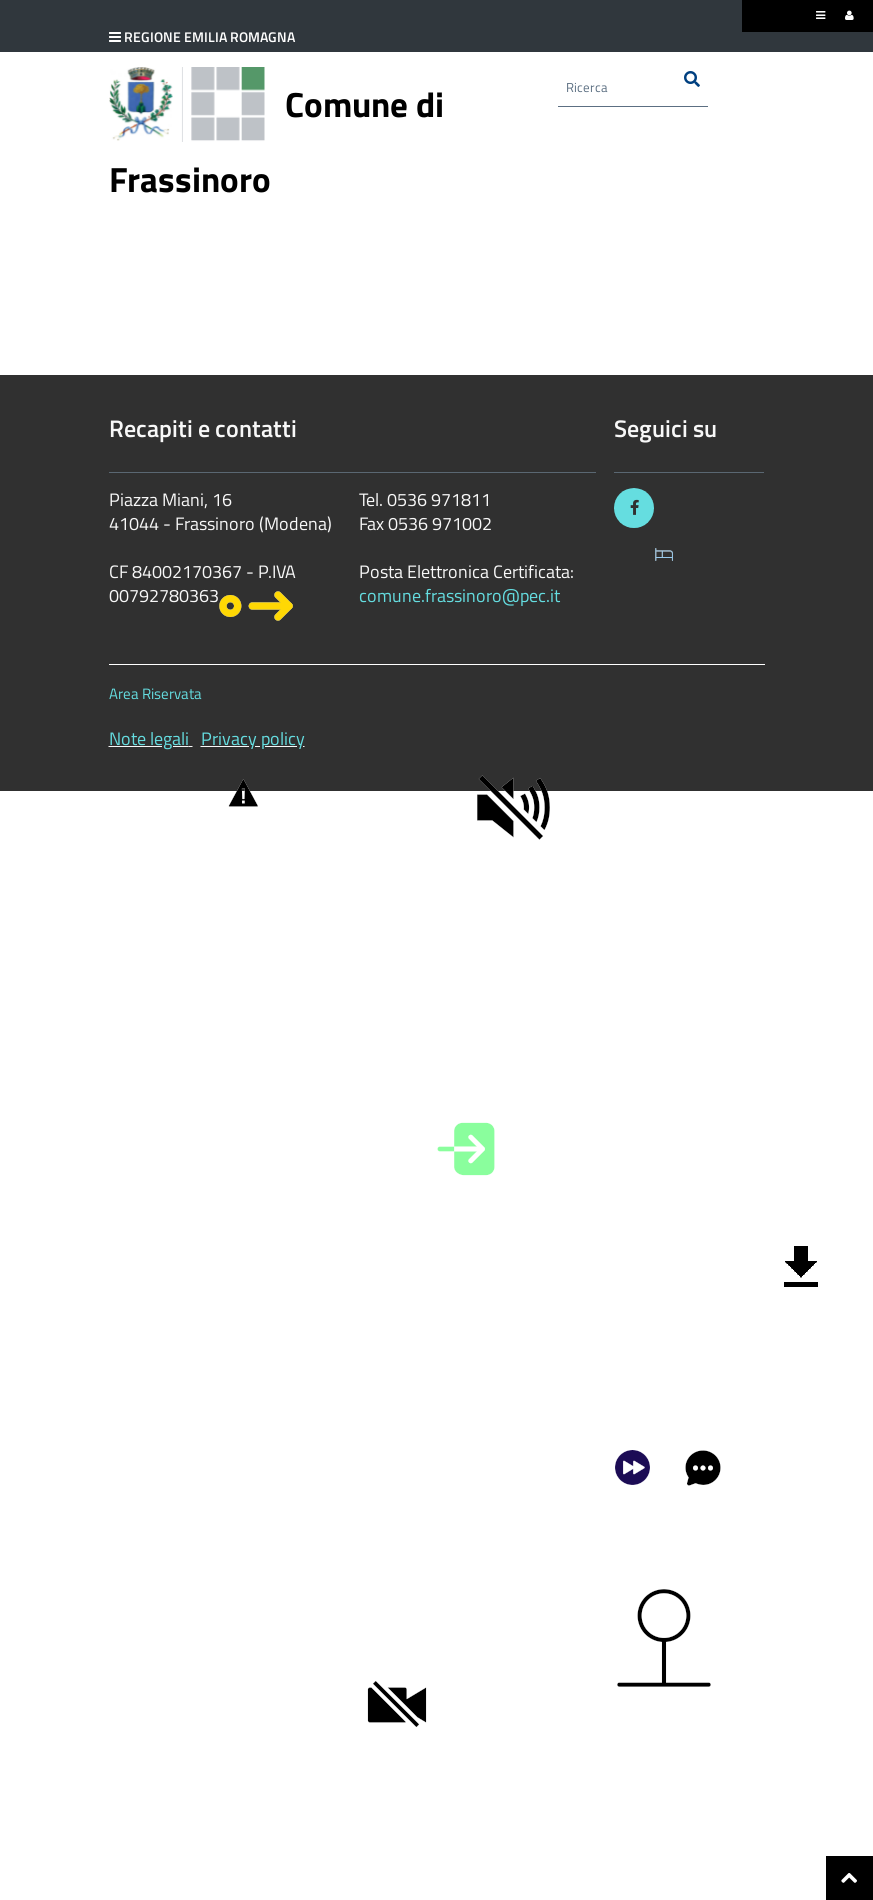 Image resolution: width=873 pixels, height=1900 pixels. I want to click on open messaging or chat, so click(703, 1468).